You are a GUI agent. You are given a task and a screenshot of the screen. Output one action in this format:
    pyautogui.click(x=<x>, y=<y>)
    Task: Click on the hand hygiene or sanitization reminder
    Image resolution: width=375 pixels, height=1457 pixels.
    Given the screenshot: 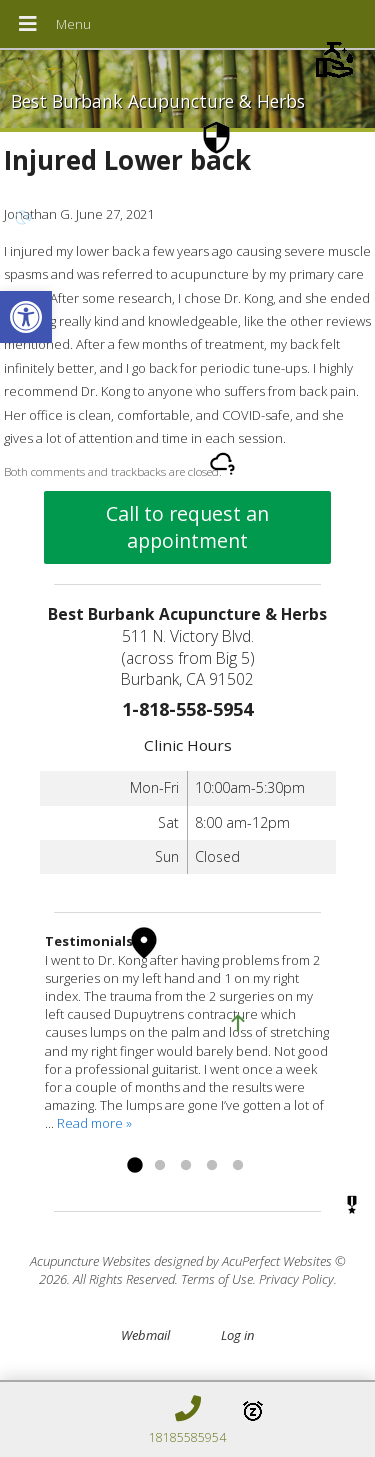 What is the action you would take?
    pyautogui.click(x=335, y=59)
    